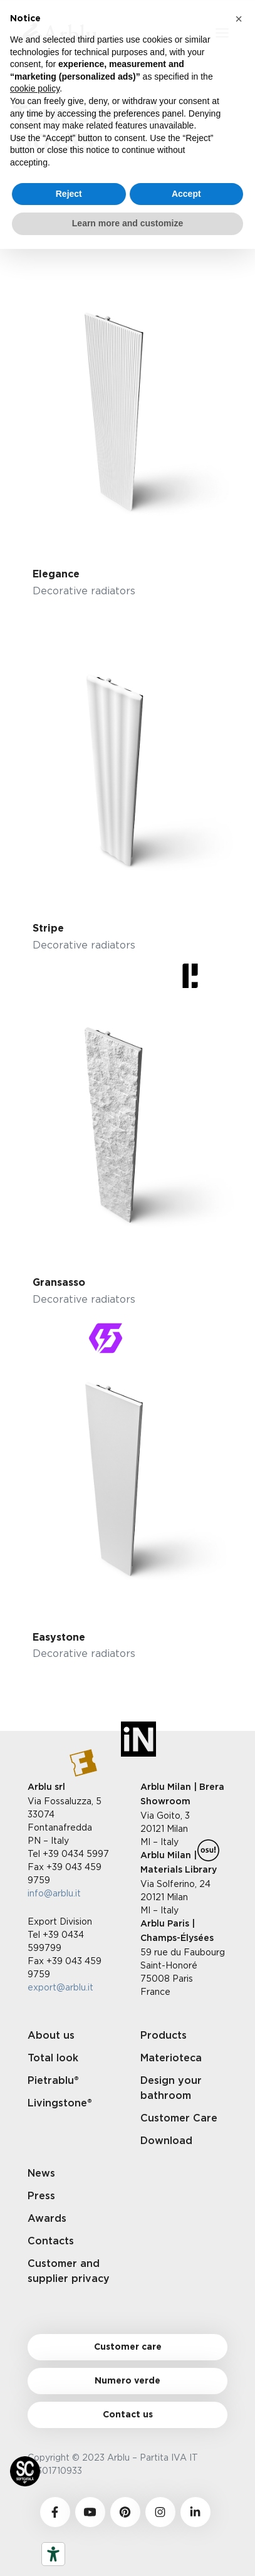 The image size is (255, 2576). What do you see at coordinates (105, 1338) in the screenshot?
I see `visit the thunderstore mod repository` at bounding box center [105, 1338].